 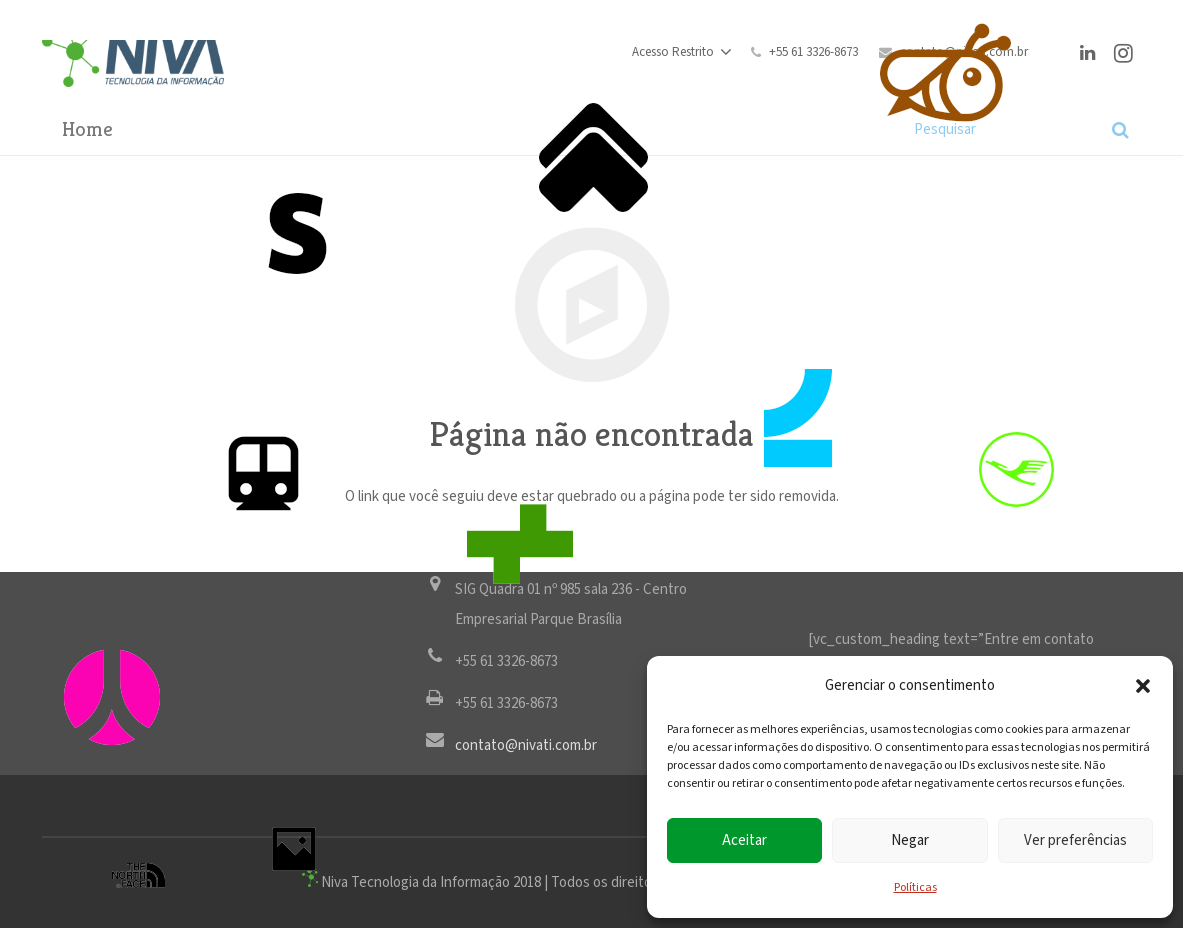 What do you see at coordinates (945, 72) in the screenshot?
I see `open the Honeygain app` at bounding box center [945, 72].